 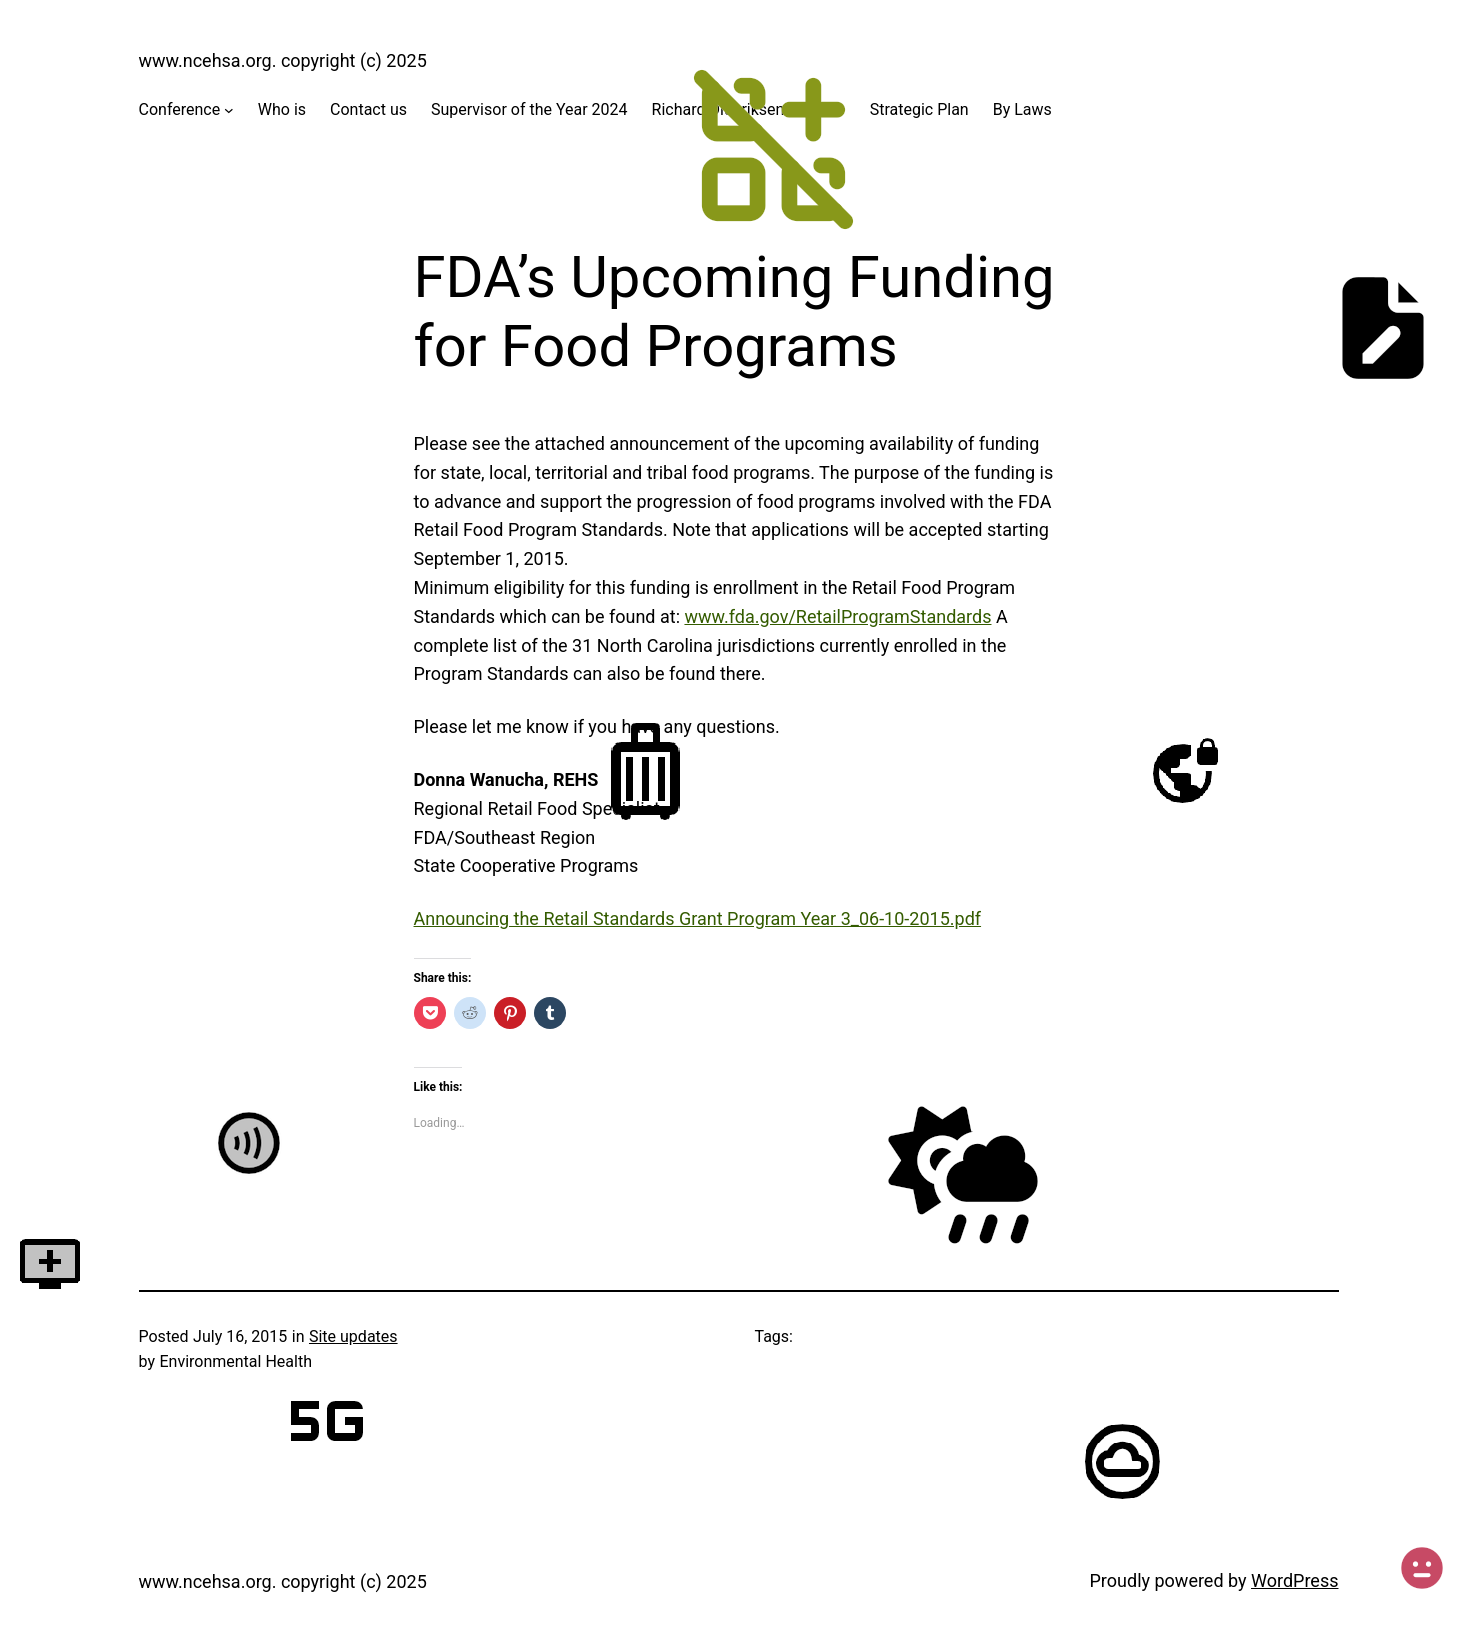 What do you see at coordinates (1122, 1461) in the screenshot?
I see `access cloud storage` at bounding box center [1122, 1461].